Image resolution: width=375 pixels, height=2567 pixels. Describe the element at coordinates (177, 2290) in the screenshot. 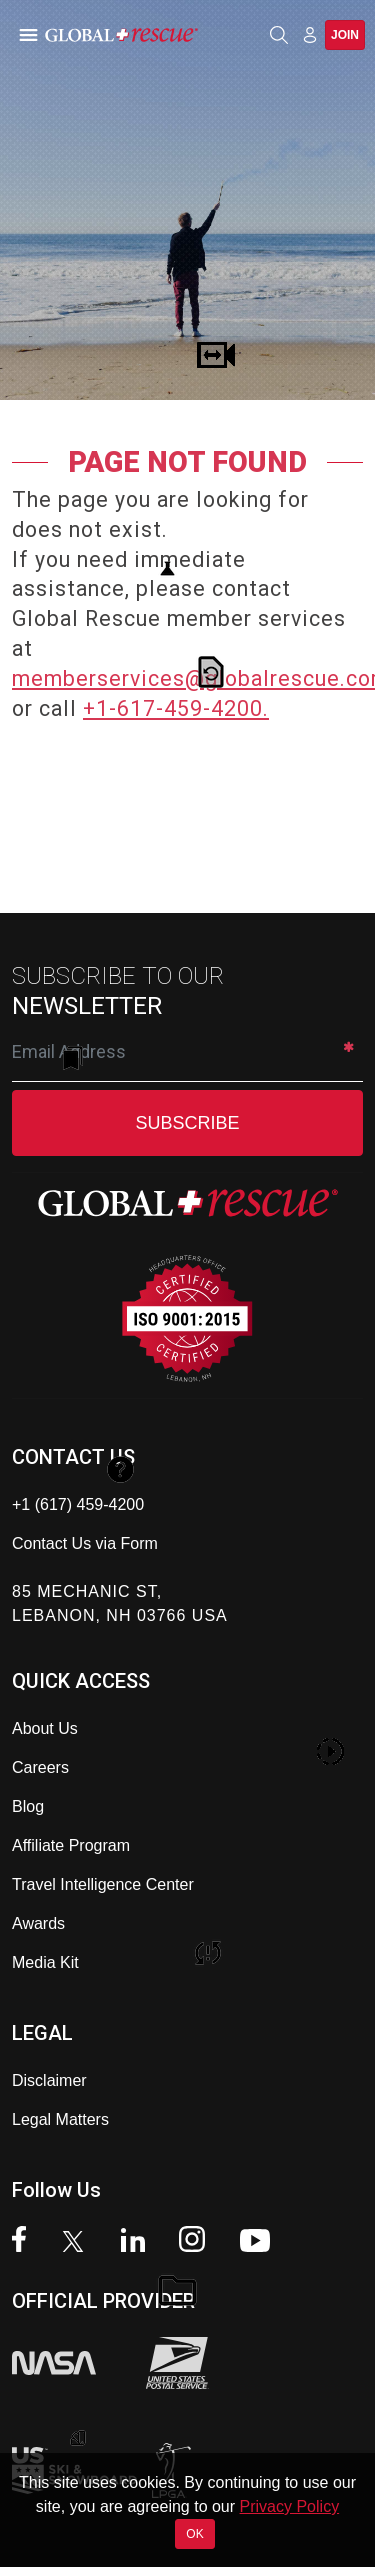

I see `access a folder to view its contents` at that location.